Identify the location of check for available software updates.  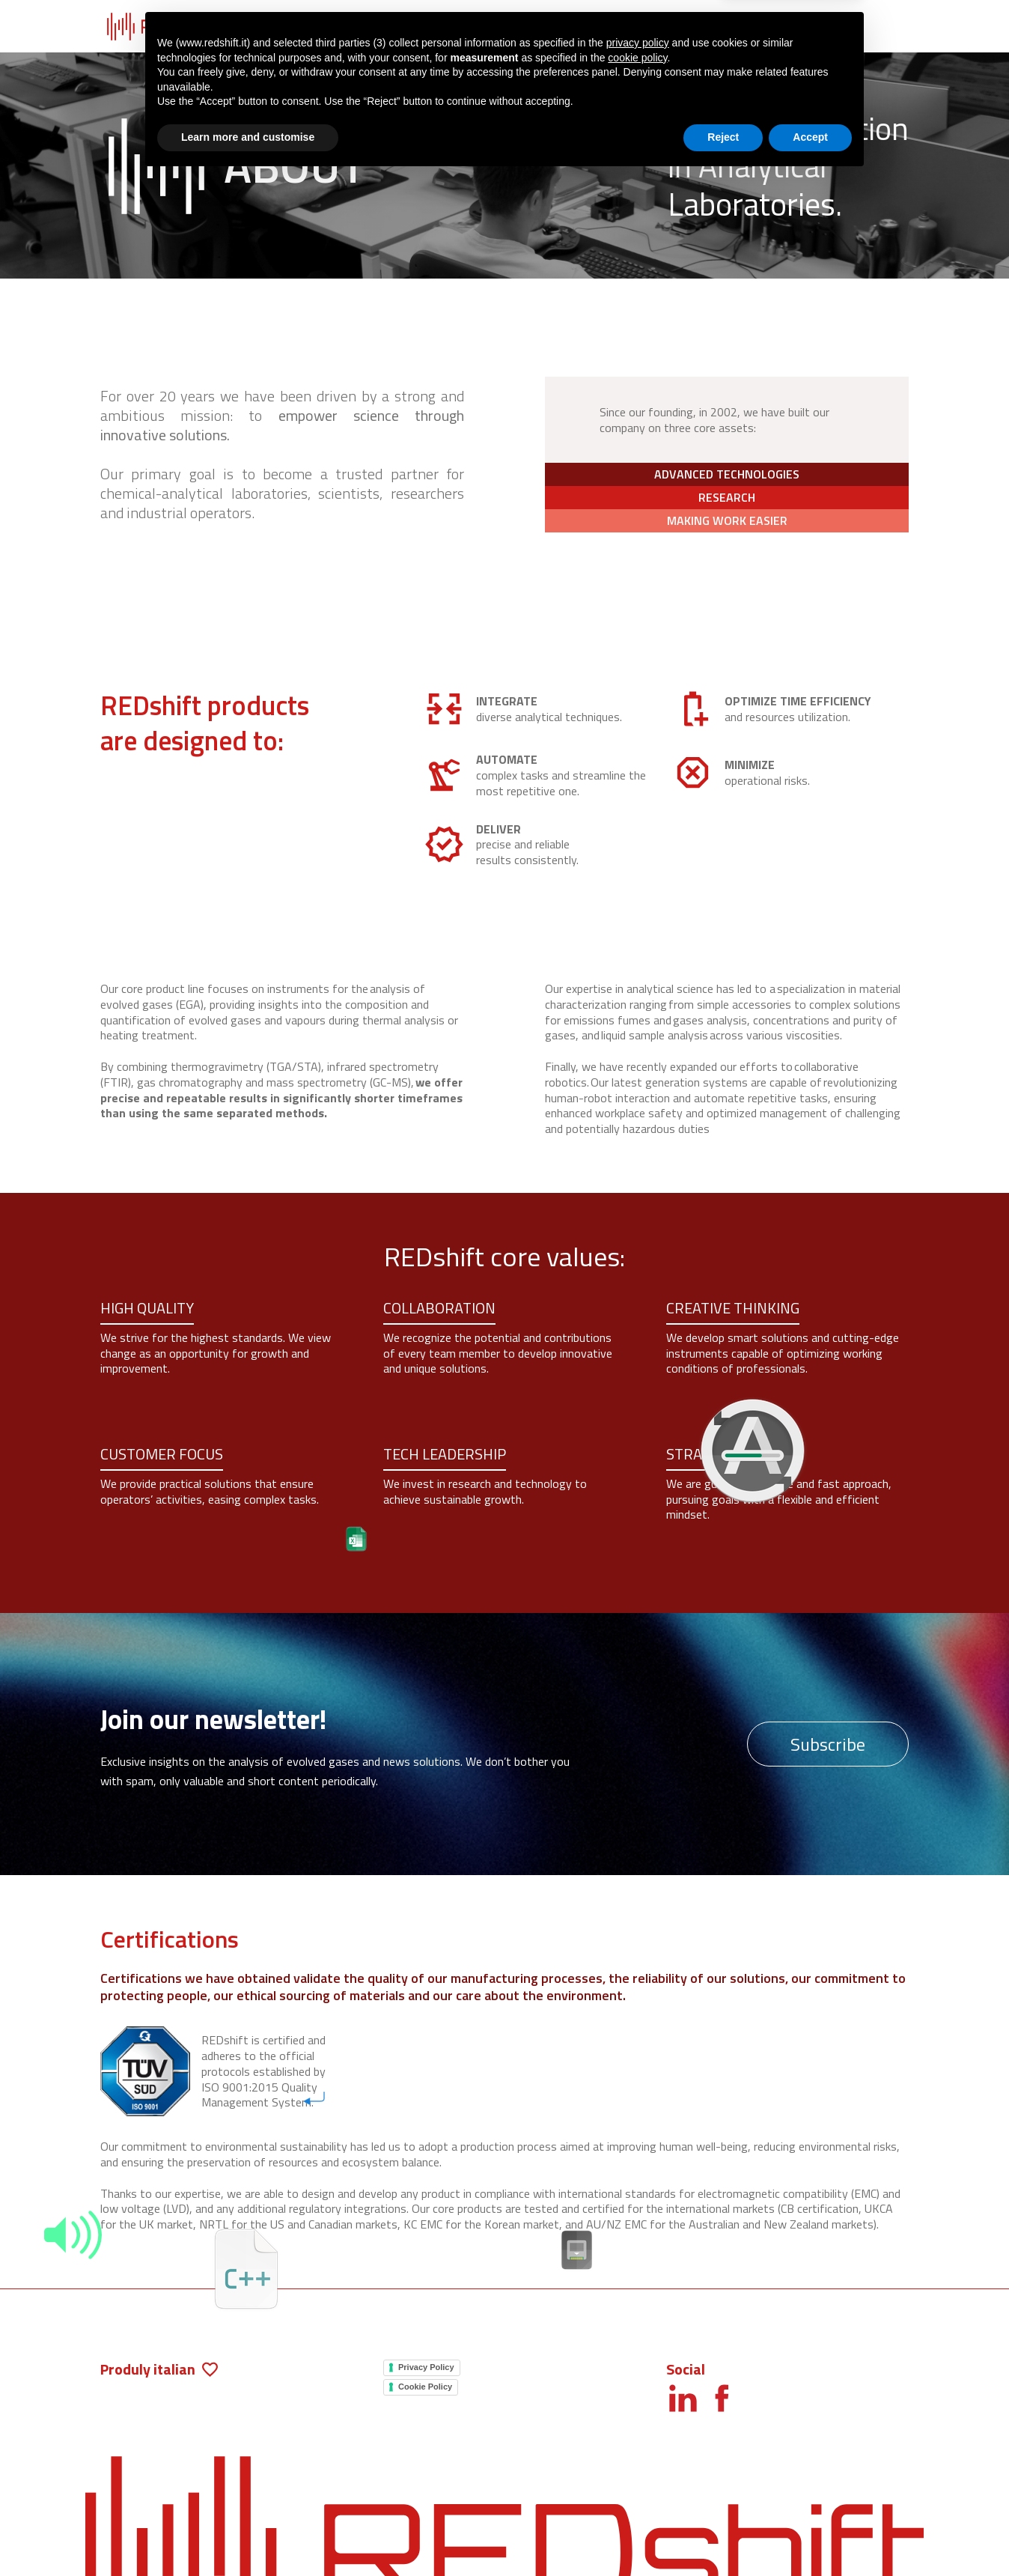
(752, 1450).